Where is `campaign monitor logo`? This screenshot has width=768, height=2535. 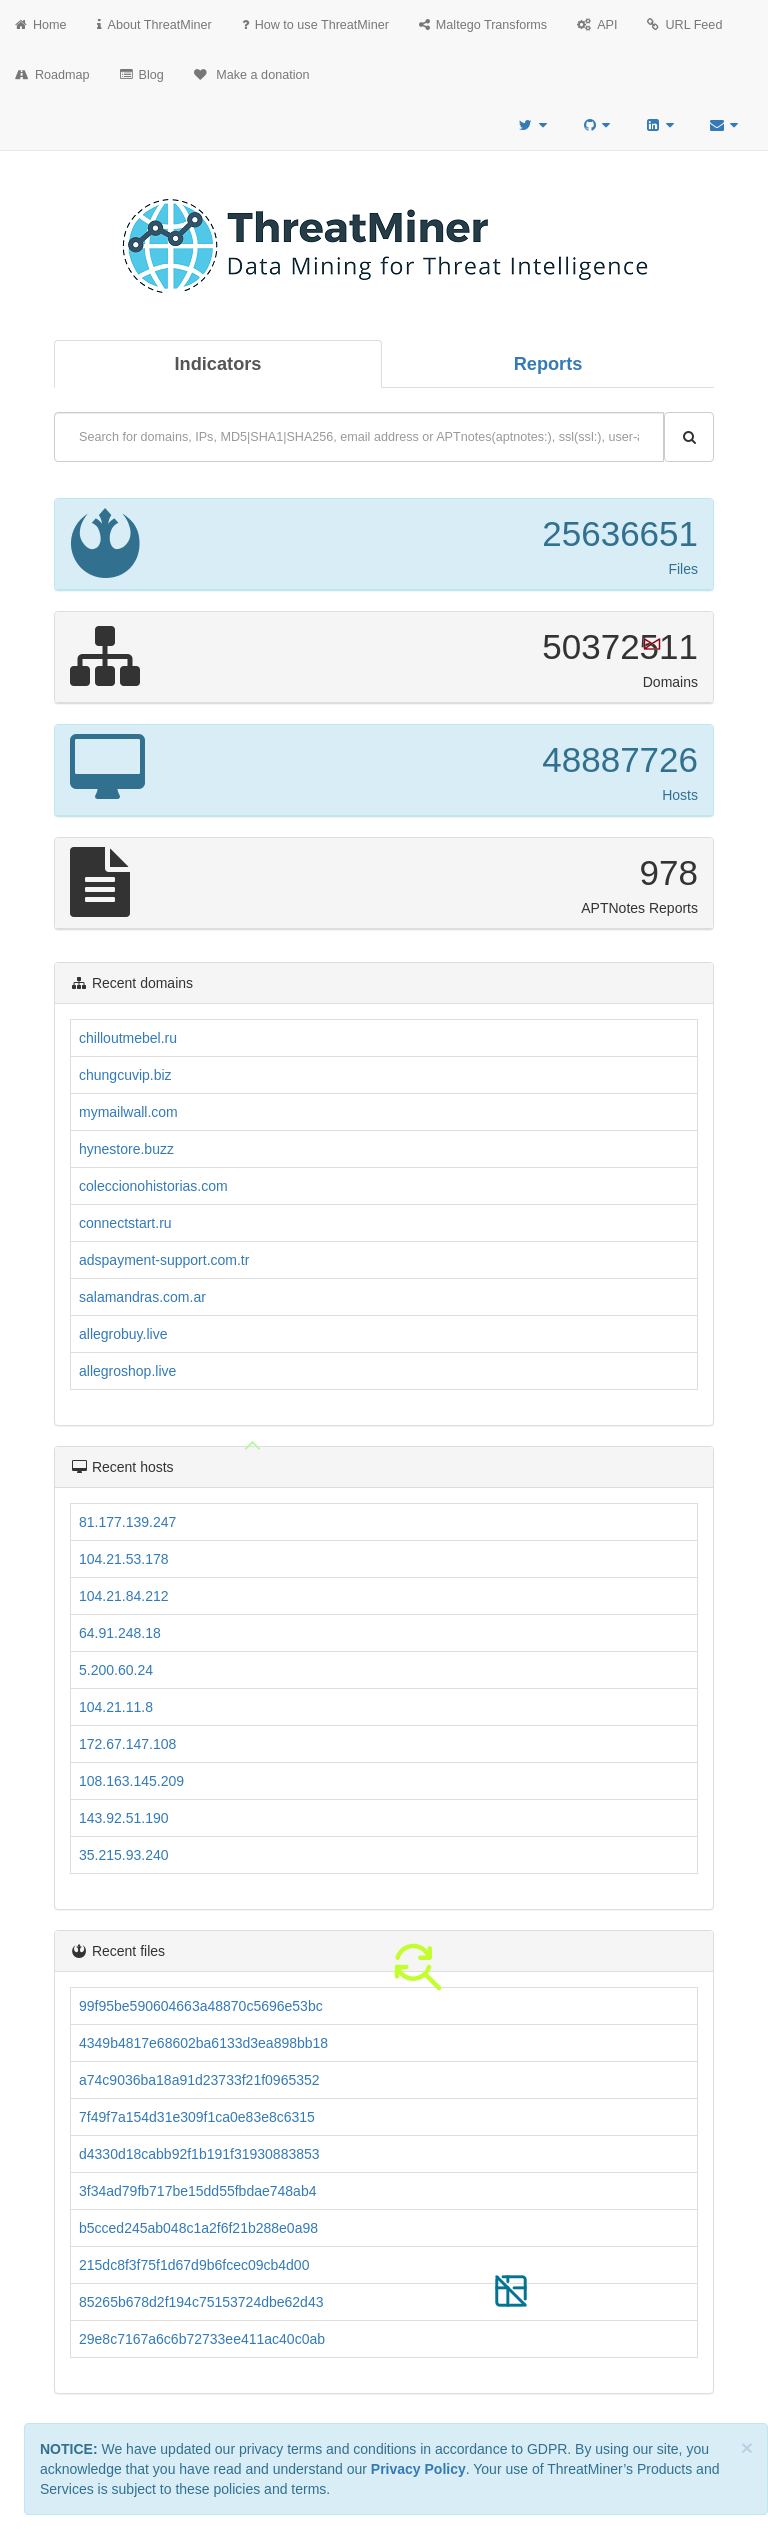
campaign monitor logo is located at coordinates (652, 644).